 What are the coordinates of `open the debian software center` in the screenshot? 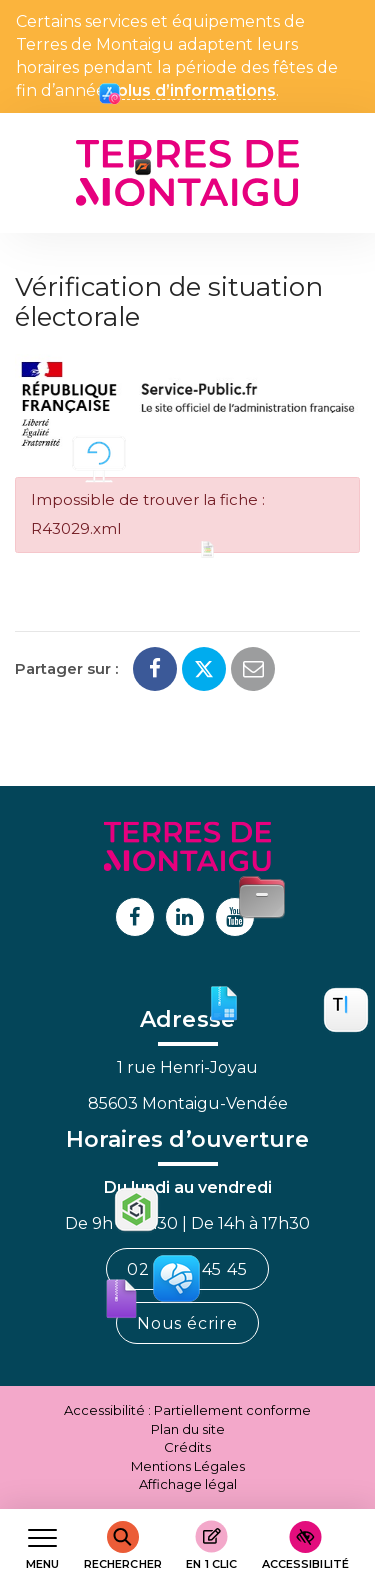 It's located at (109, 93).